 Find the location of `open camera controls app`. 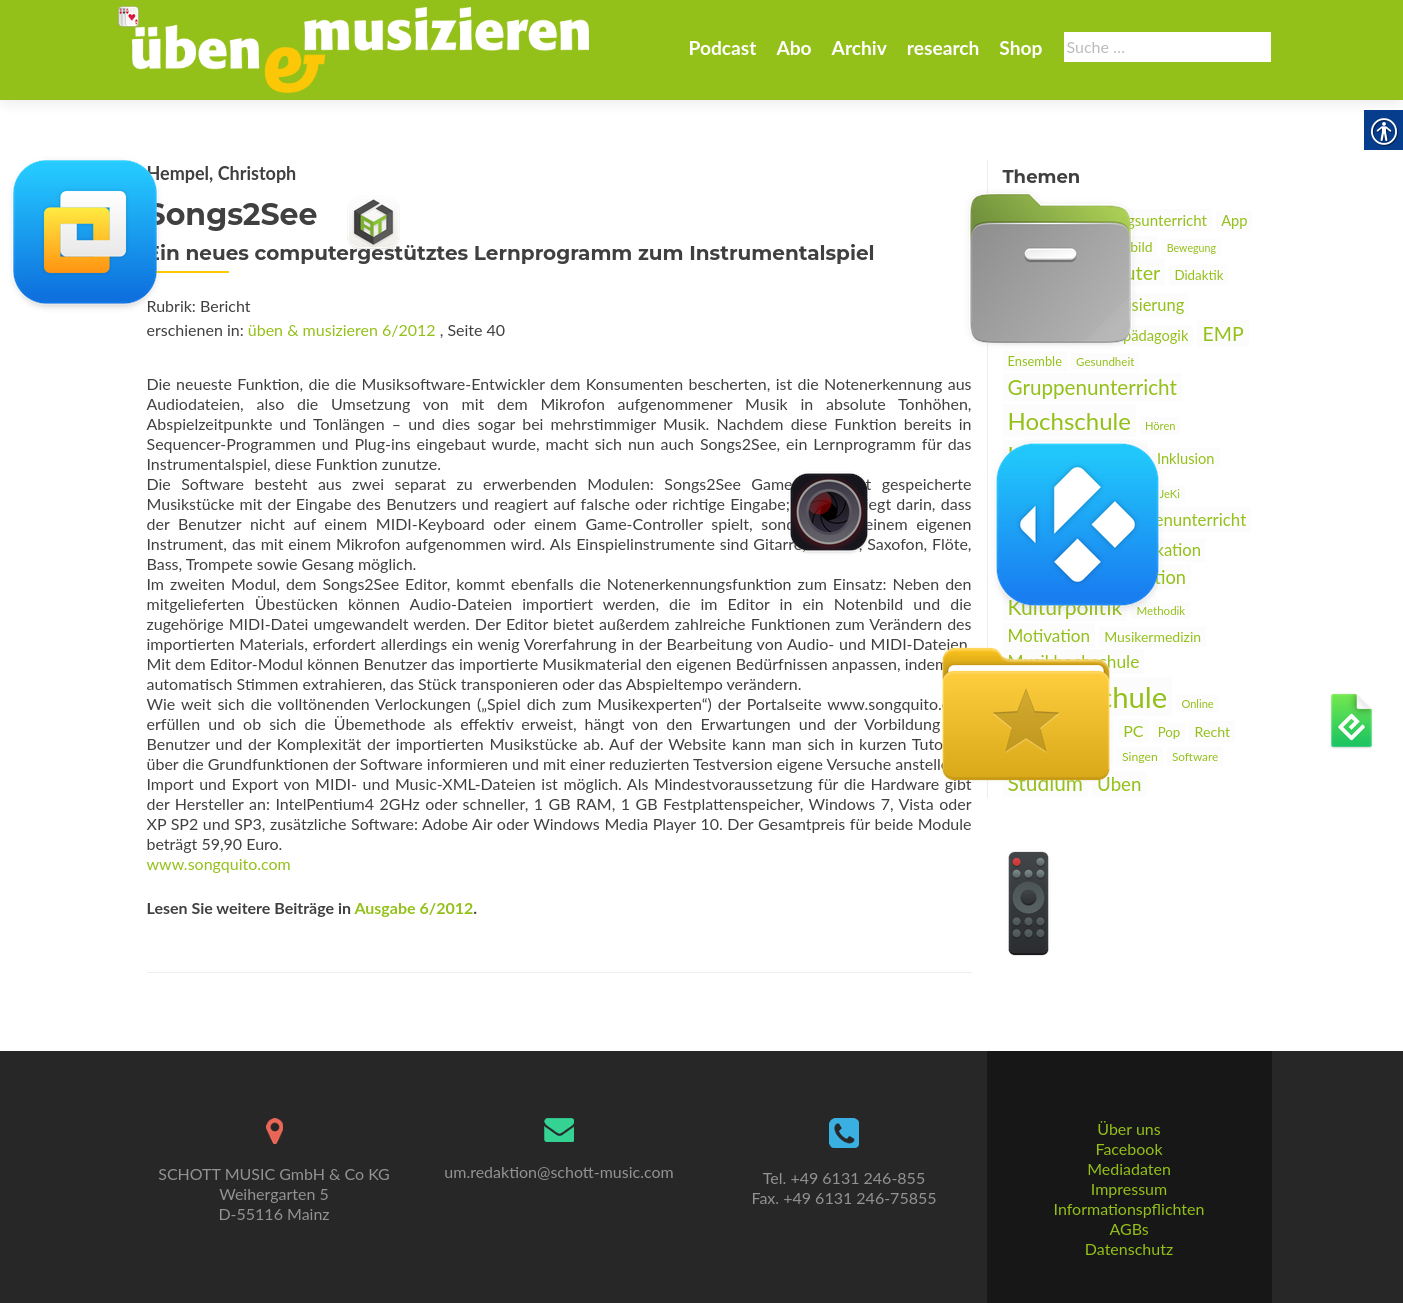

open camera controls app is located at coordinates (829, 512).